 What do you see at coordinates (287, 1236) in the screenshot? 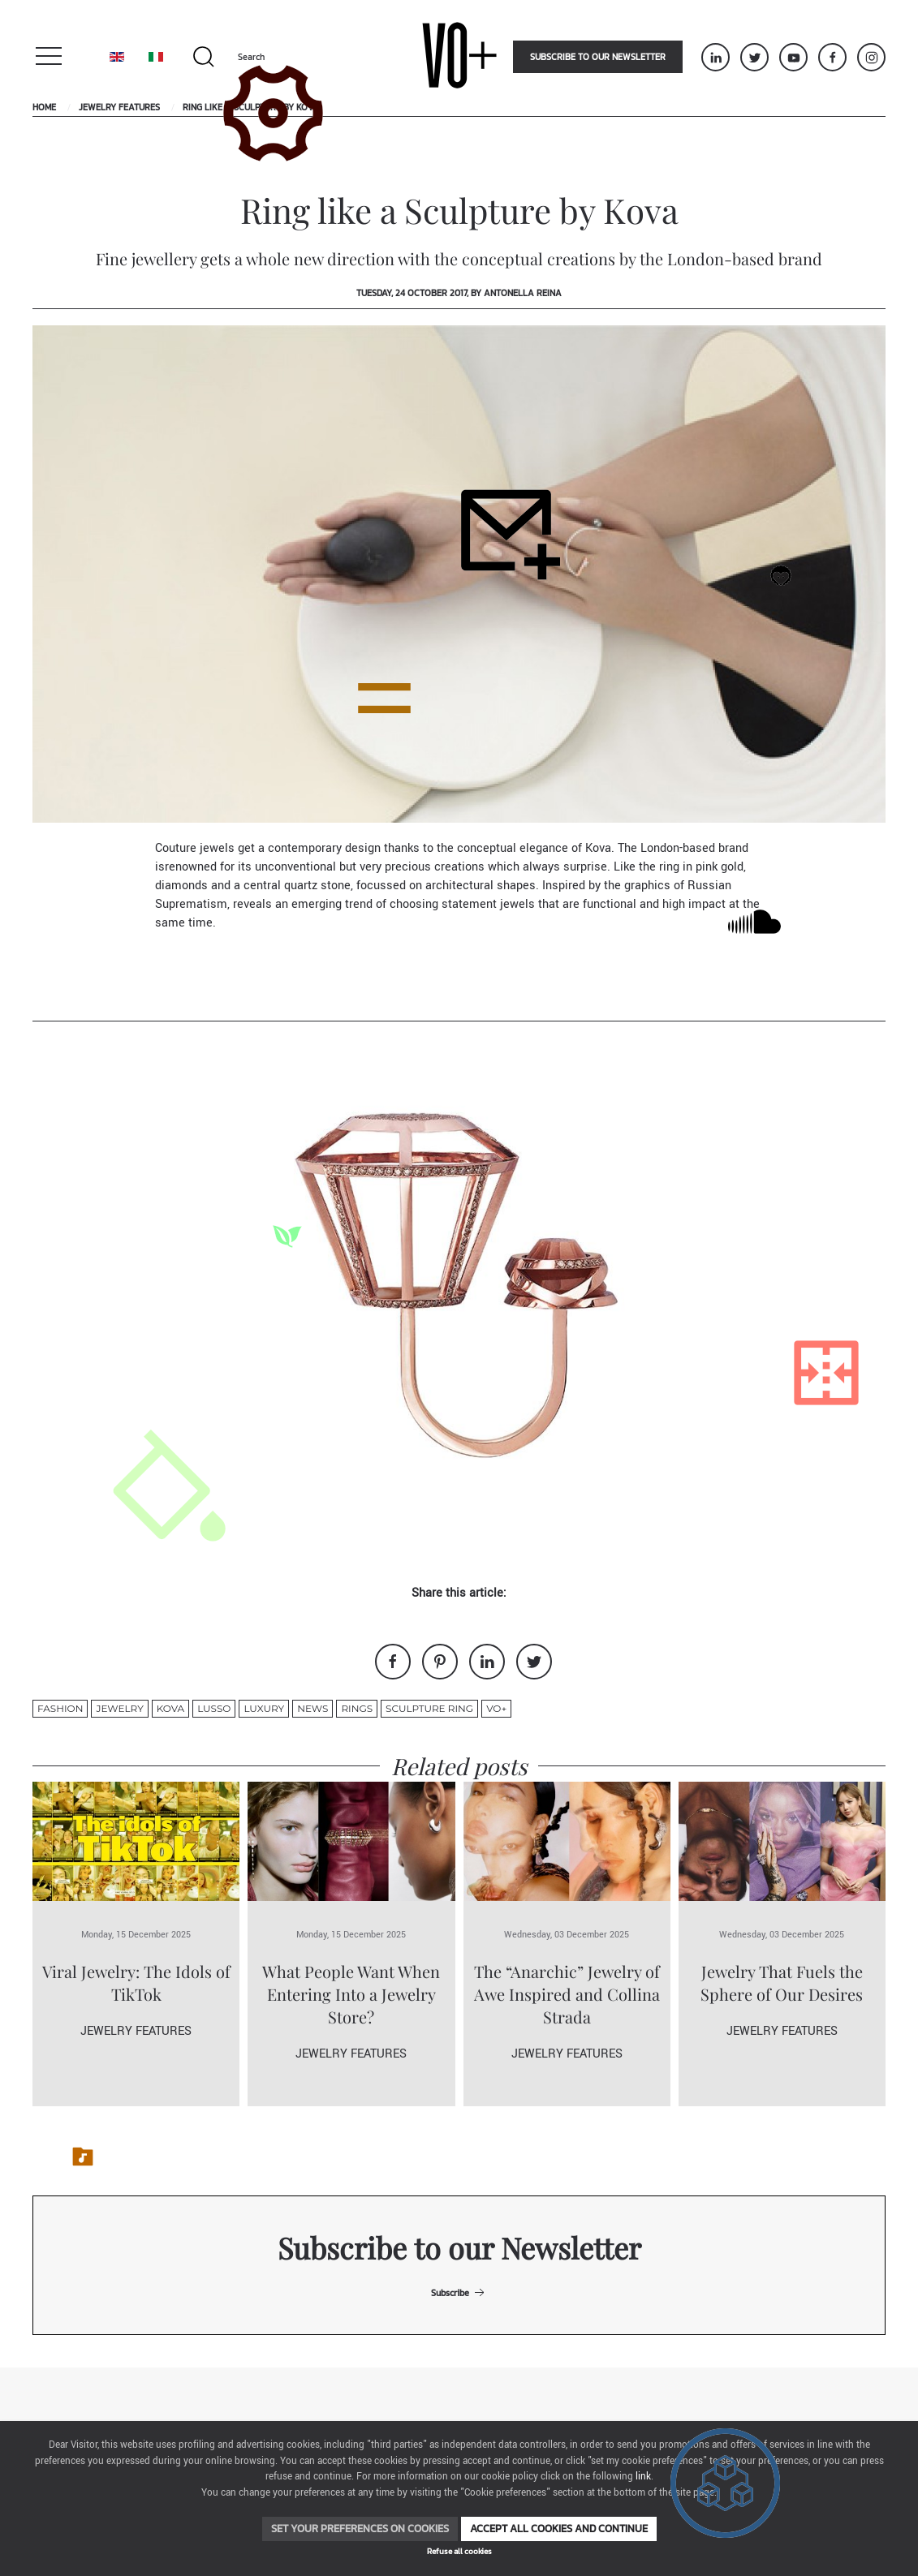
I see `codefresh logo - a CI/CD platform for kubernetes deployments` at bounding box center [287, 1236].